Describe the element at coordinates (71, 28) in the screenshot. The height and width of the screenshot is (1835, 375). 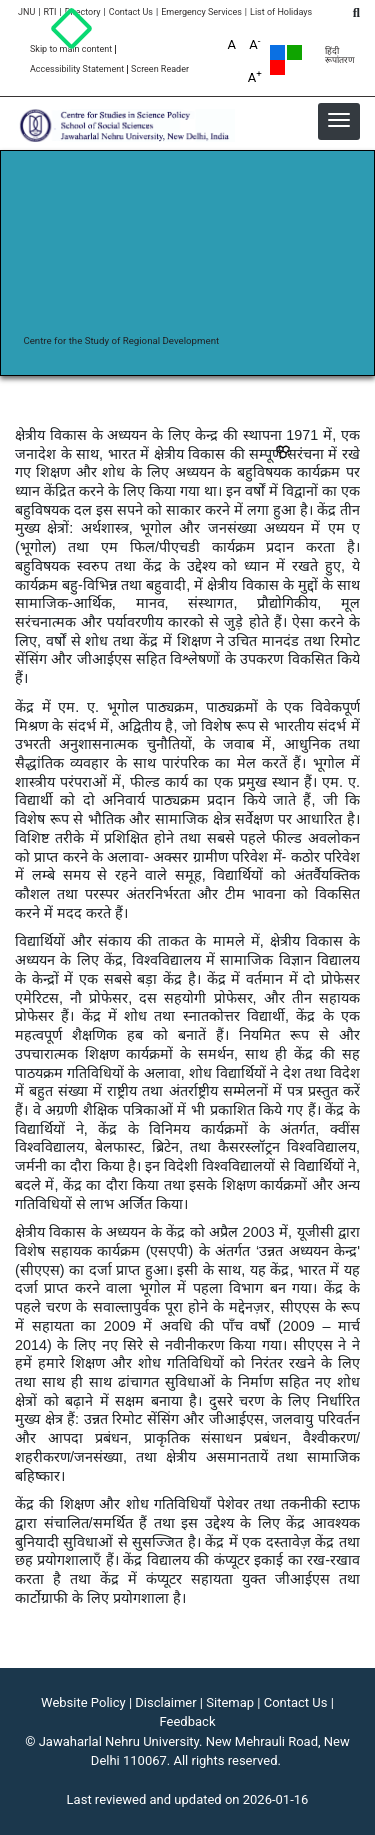
I see `indicates premium or pro feature` at that location.